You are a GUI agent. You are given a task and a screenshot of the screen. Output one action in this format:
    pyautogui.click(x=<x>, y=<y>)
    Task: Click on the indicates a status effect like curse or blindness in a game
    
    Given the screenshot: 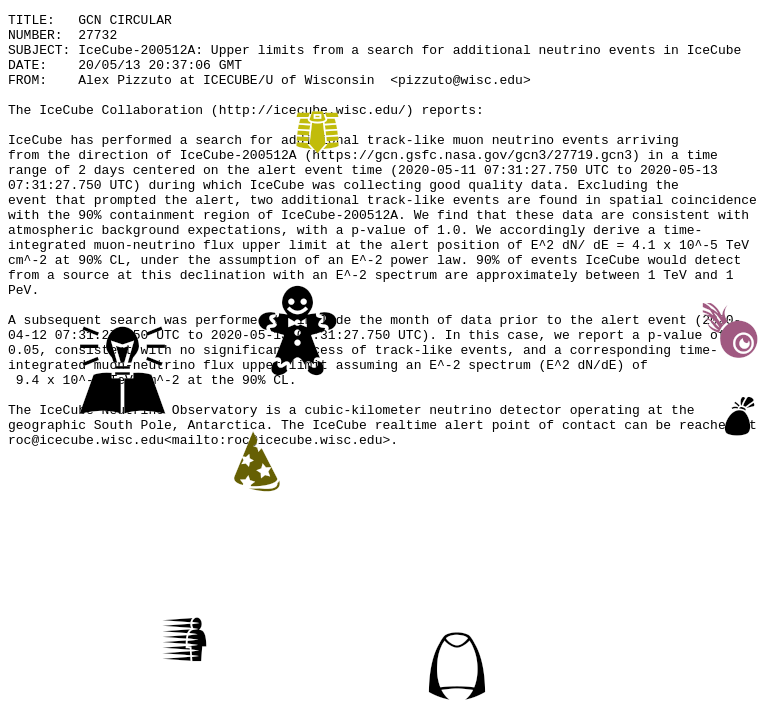 What is the action you would take?
    pyautogui.click(x=729, y=330)
    